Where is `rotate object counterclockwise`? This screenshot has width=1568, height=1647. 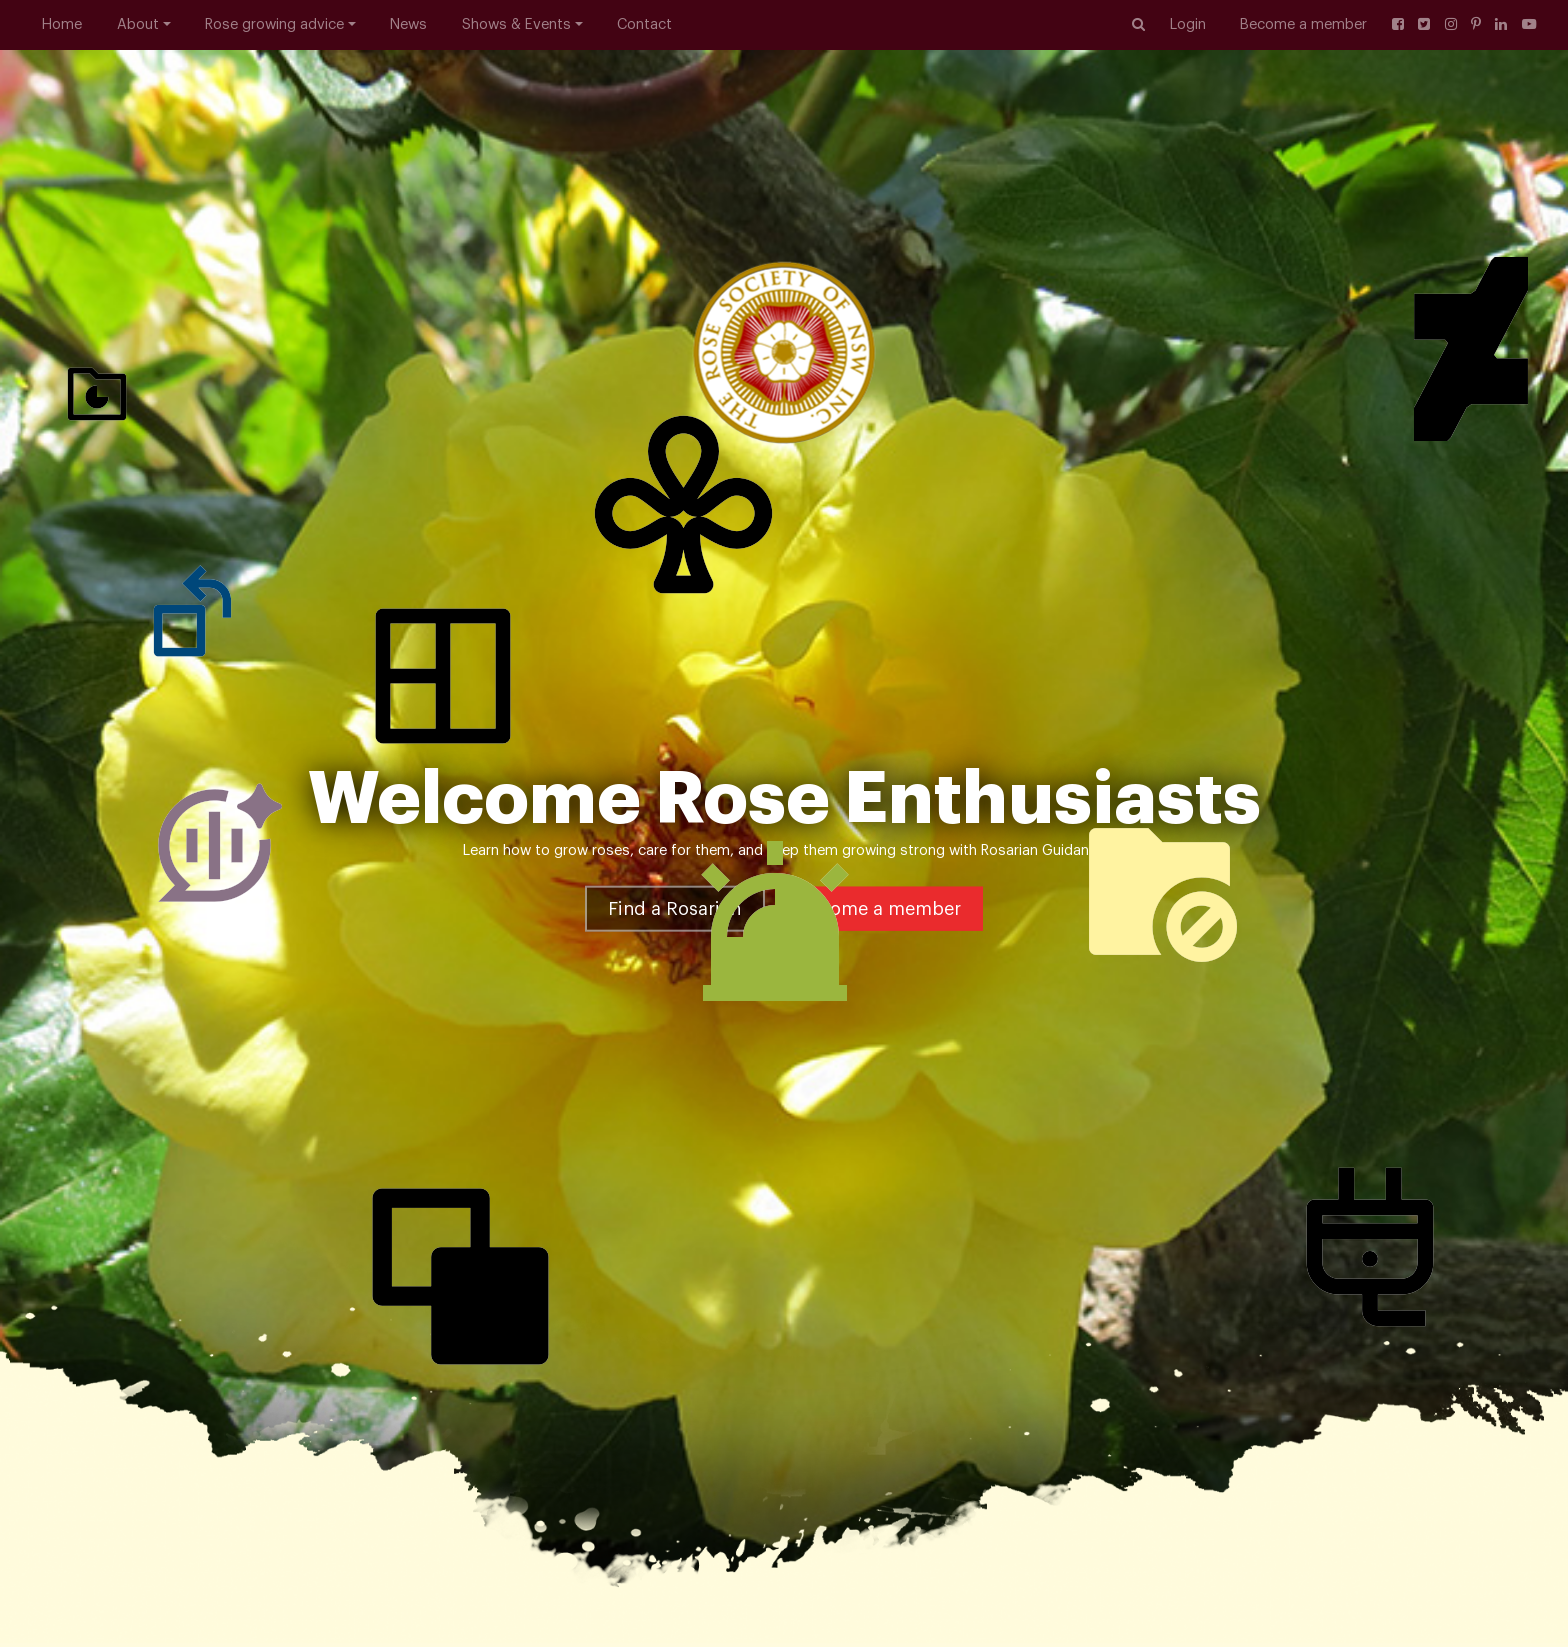
rotate object counterclockwise is located at coordinates (192, 613).